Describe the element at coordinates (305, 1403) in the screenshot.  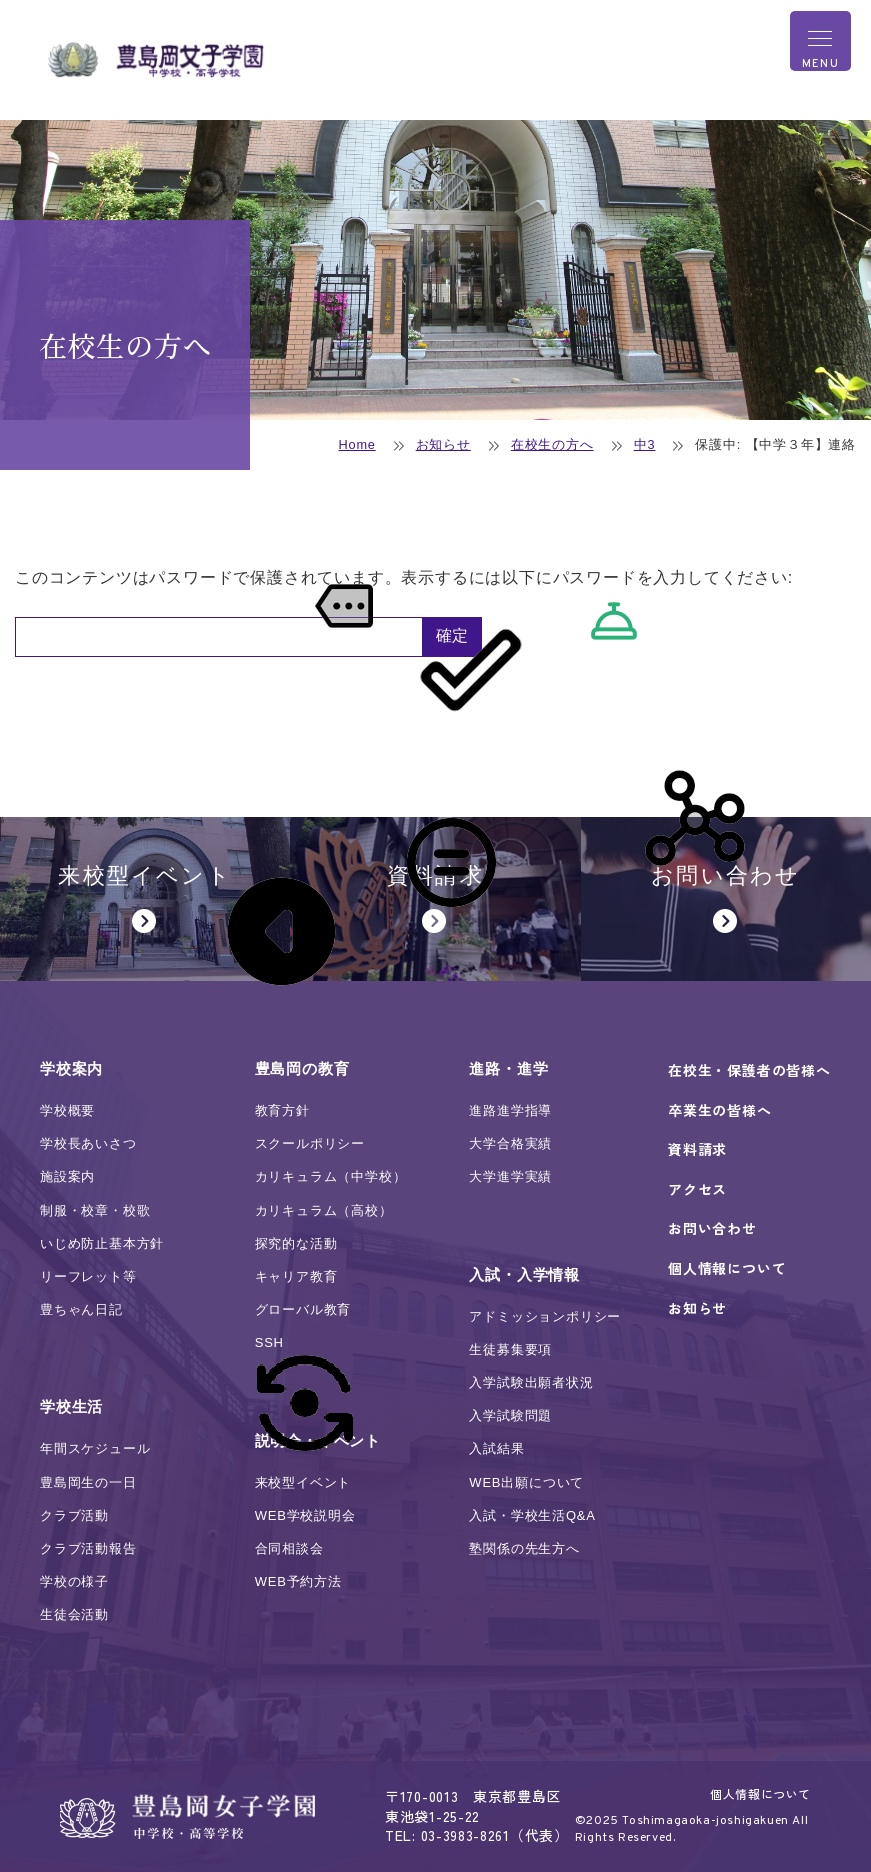
I see `switch between front and rear camera` at that location.